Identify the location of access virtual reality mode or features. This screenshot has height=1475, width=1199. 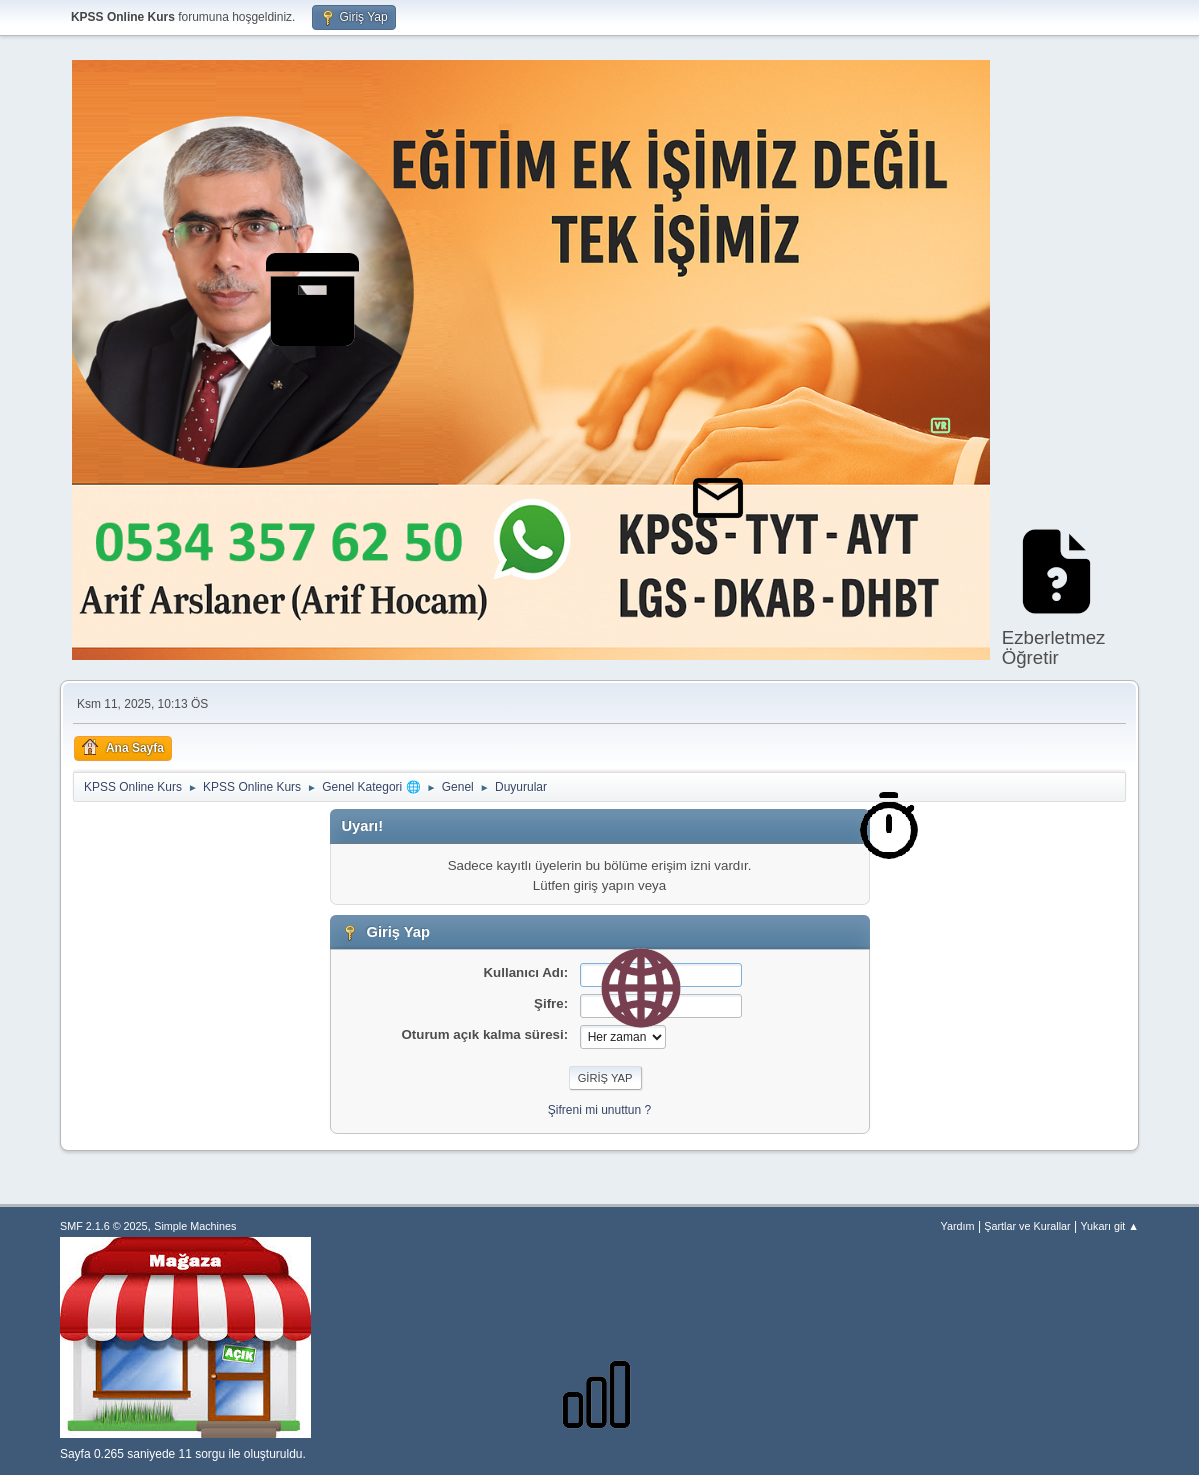
(940, 425).